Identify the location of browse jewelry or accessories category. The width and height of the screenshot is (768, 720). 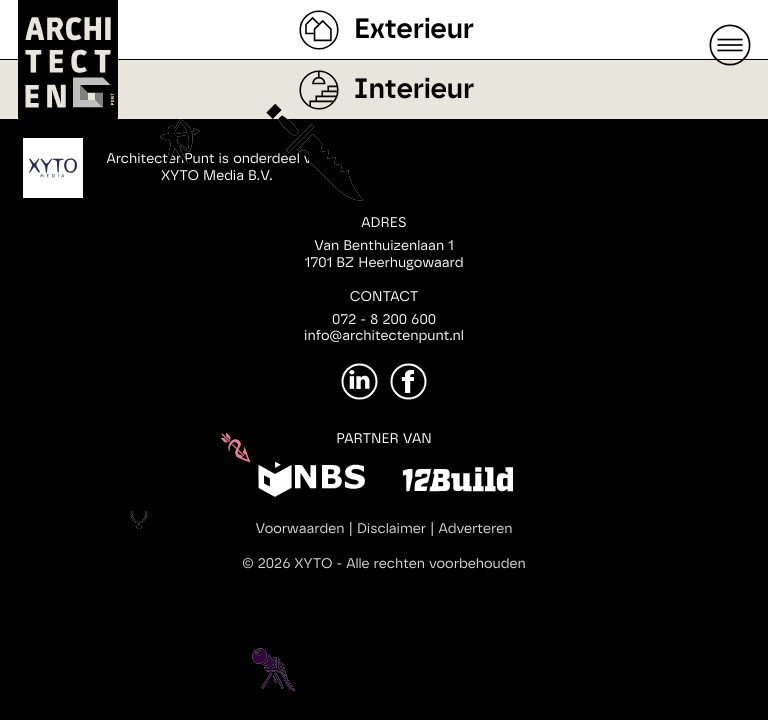
(139, 520).